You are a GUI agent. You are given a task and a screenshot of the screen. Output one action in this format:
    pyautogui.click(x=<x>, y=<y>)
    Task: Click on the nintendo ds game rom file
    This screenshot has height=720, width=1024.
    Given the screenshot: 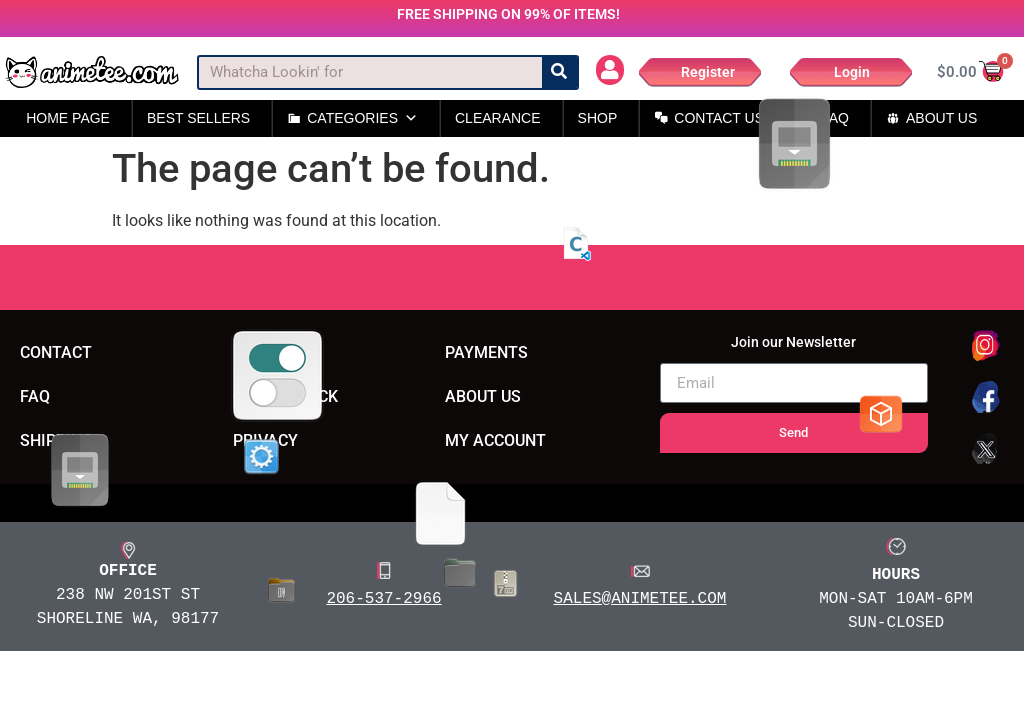 What is the action you would take?
    pyautogui.click(x=794, y=143)
    